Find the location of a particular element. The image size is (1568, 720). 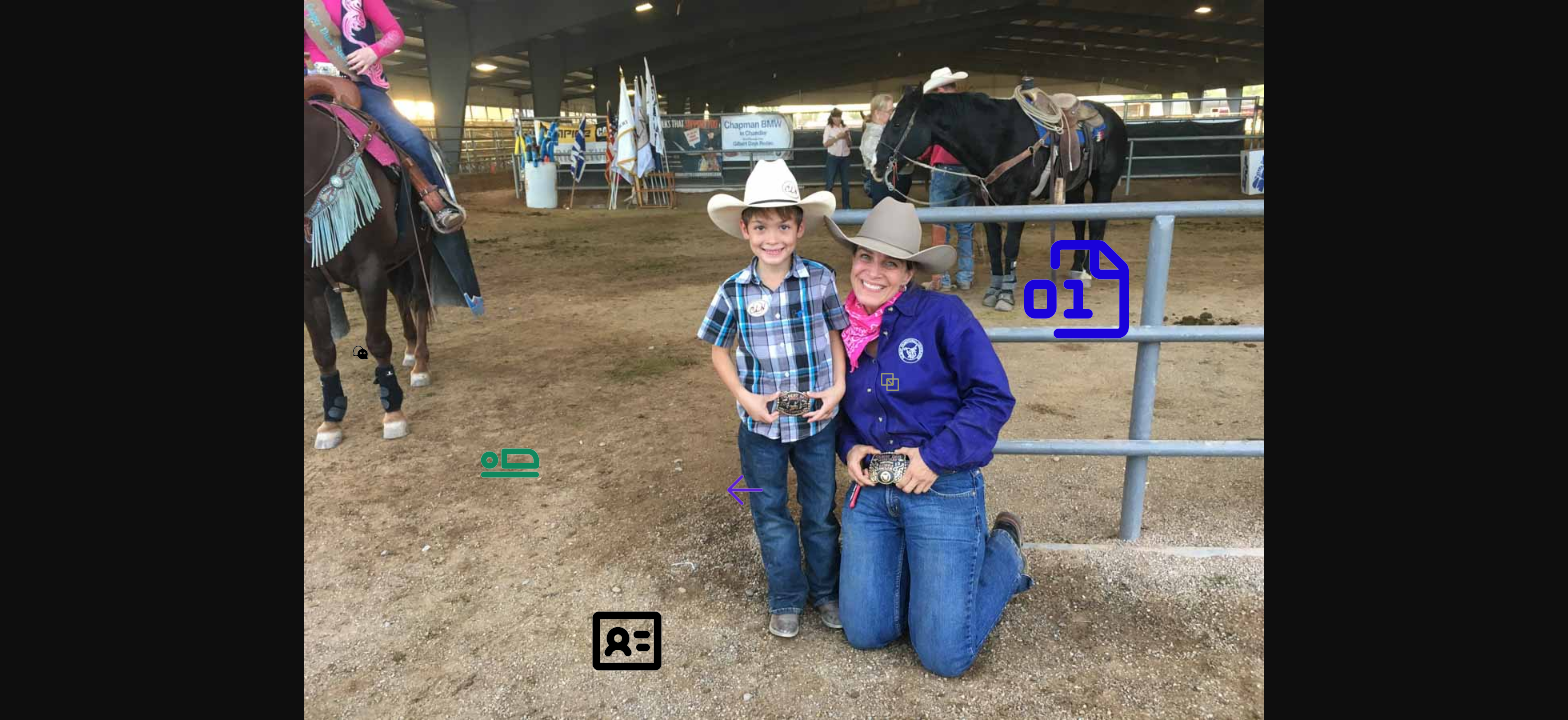

intersect or merge two layers is located at coordinates (890, 382).